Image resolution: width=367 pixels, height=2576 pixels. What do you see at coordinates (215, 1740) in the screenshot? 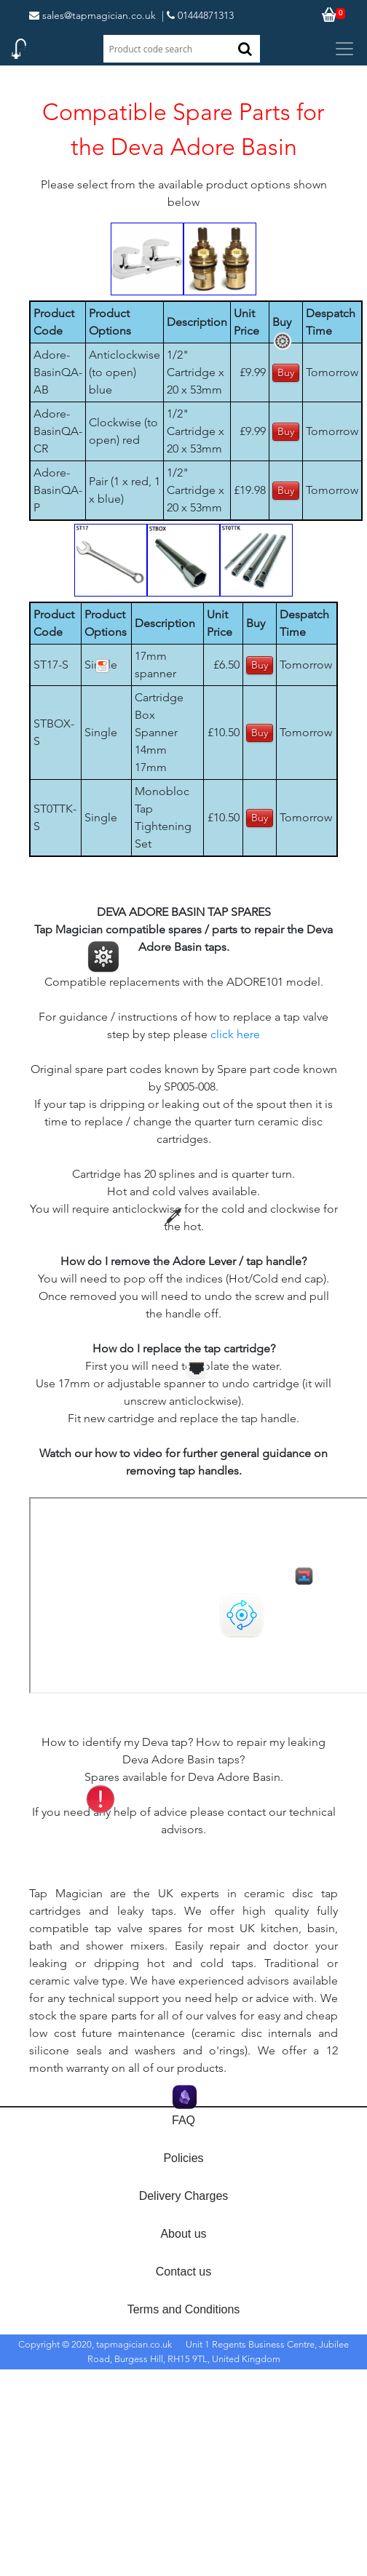
I see `indicates battery is at 20% charge` at bounding box center [215, 1740].